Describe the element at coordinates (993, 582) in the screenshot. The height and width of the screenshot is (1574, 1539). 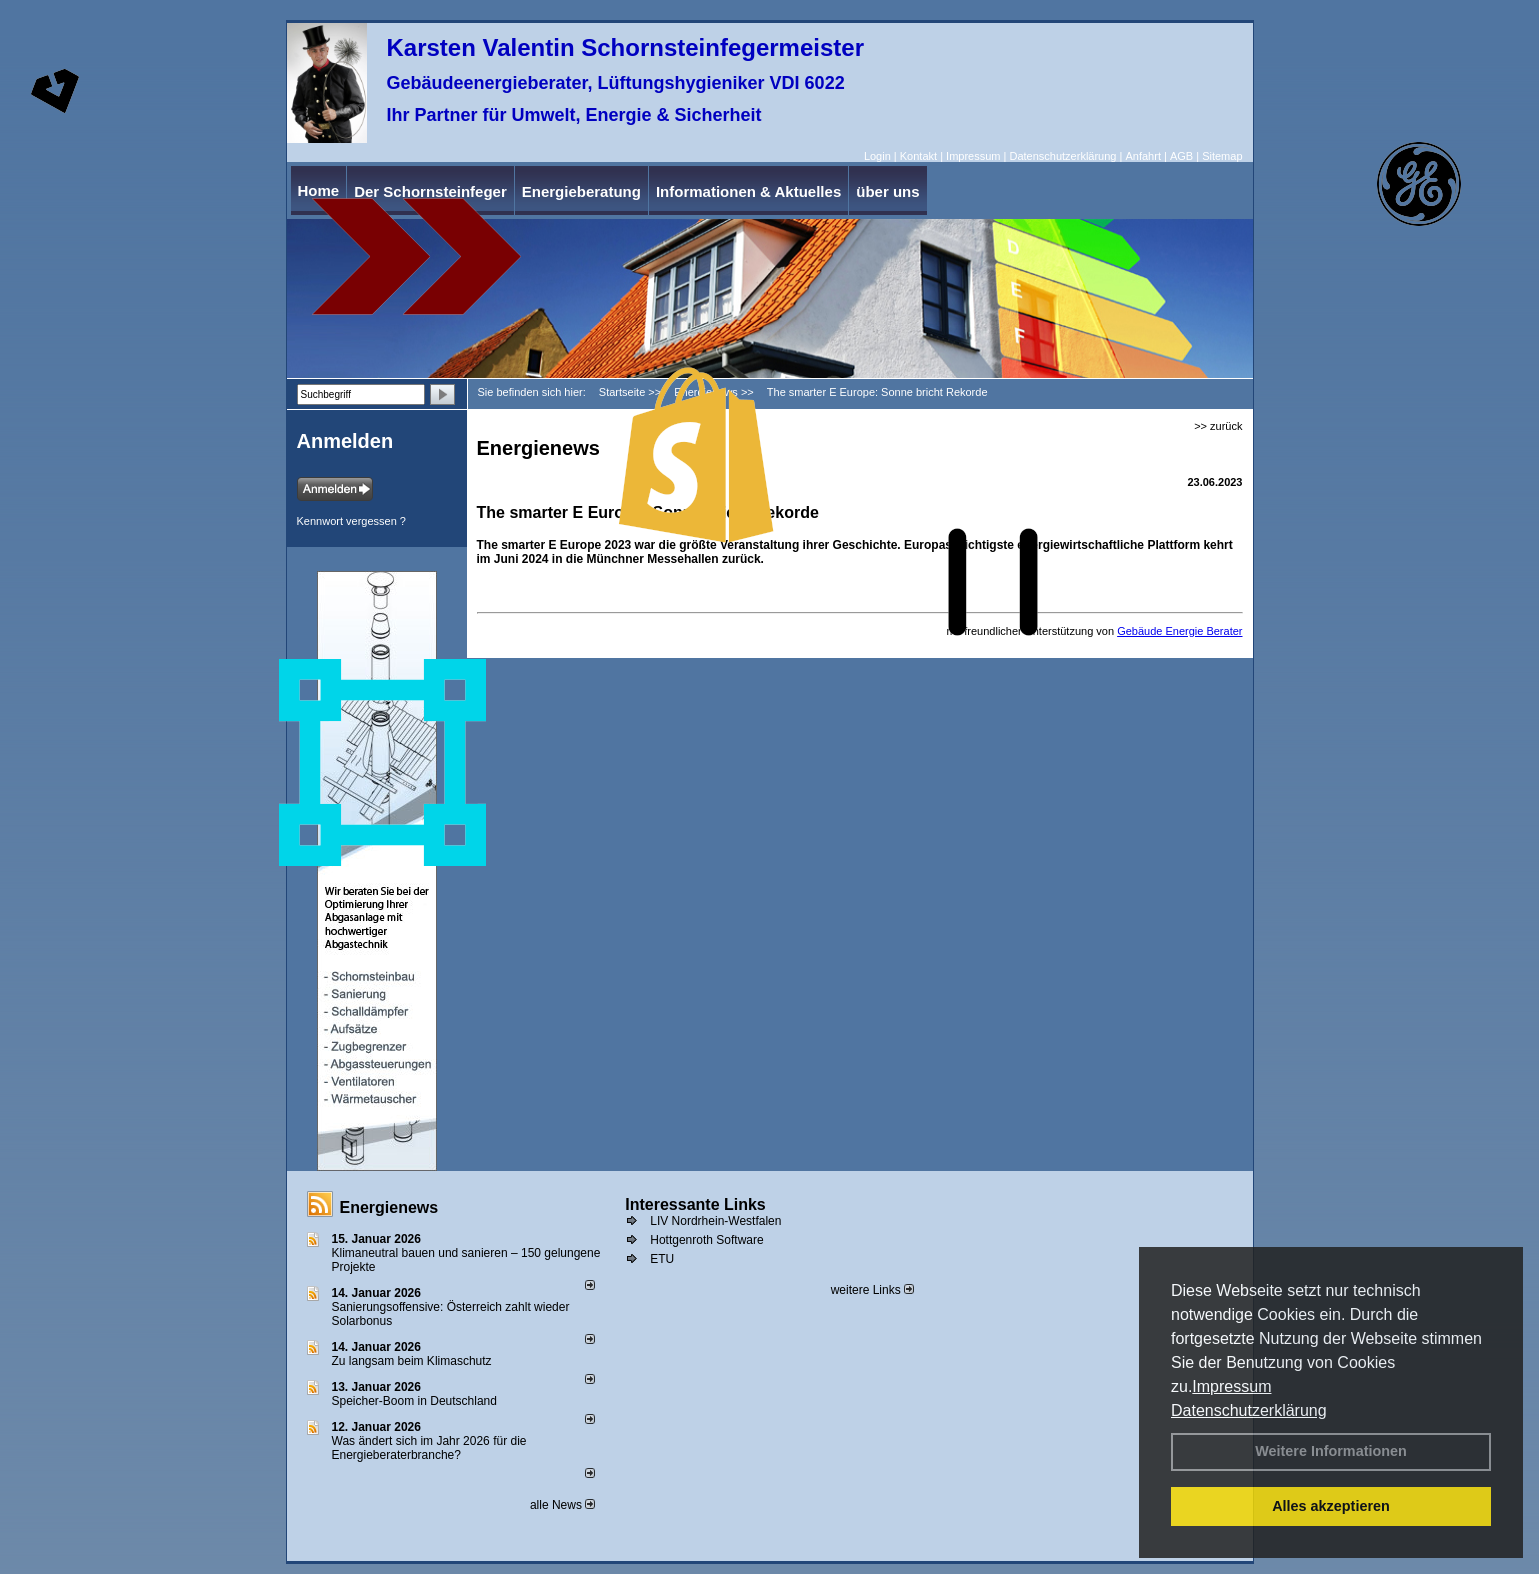
I see `pause media playback` at that location.